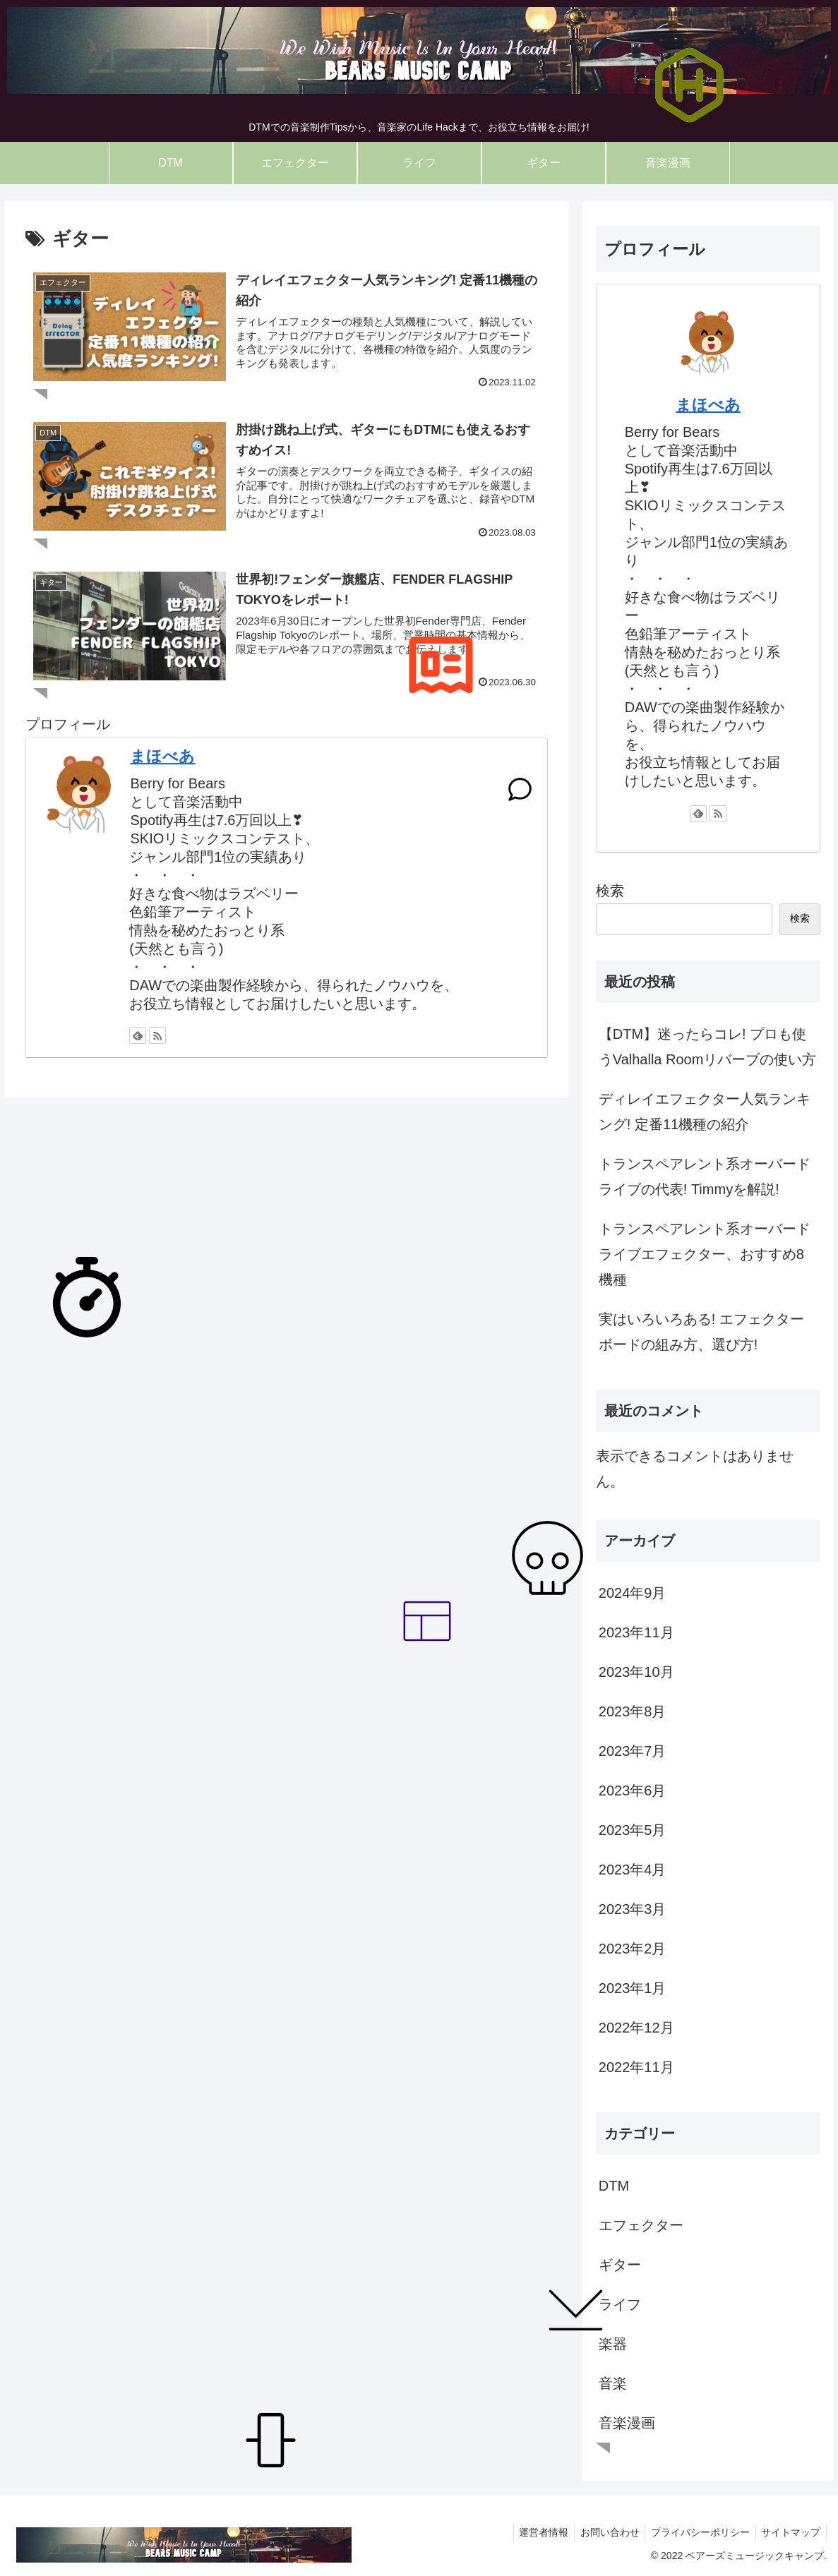 This screenshot has width=838, height=2576. What do you see at coordinates (575, 2309) in the screenshot?
I see `collapse content or section below` at bounding box center [575, 2309].